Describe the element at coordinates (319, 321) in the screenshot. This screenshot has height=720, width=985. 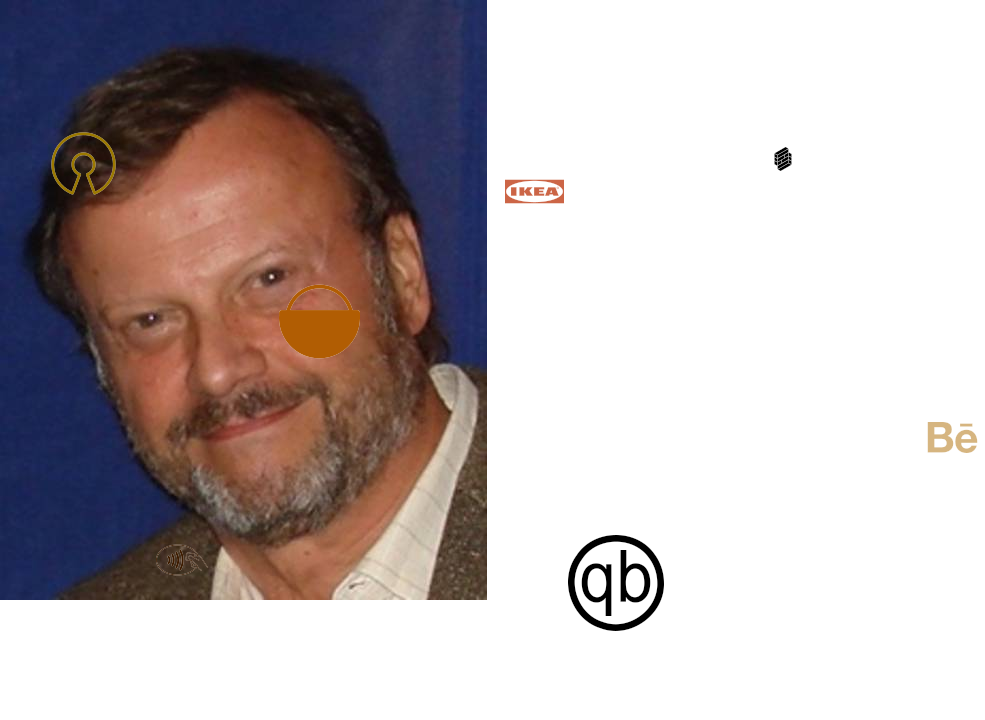
I see `umami analytics platform logo` at that location.